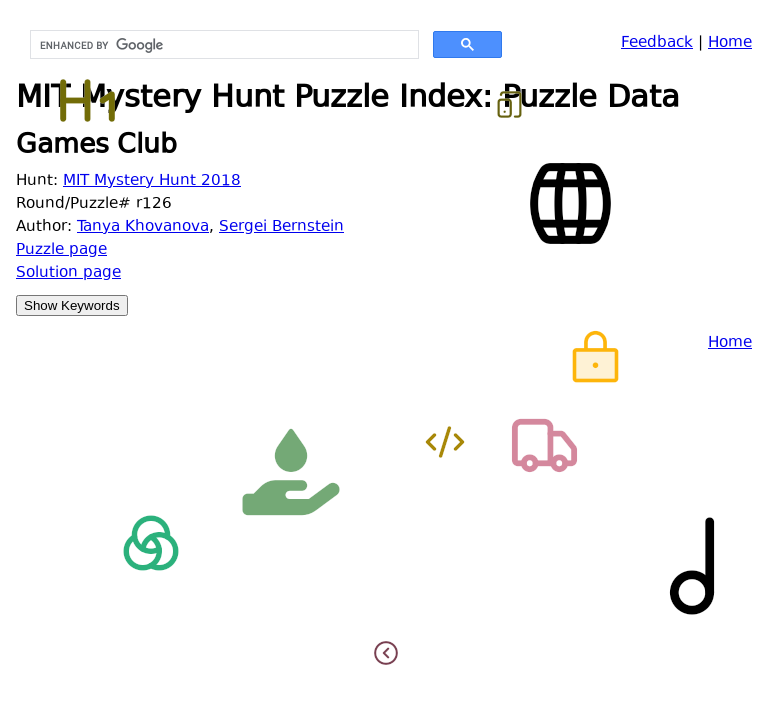 The width and height of the screenshot is (768, 720). I want to click on format text as a level 1 heading, so click(87, 100).